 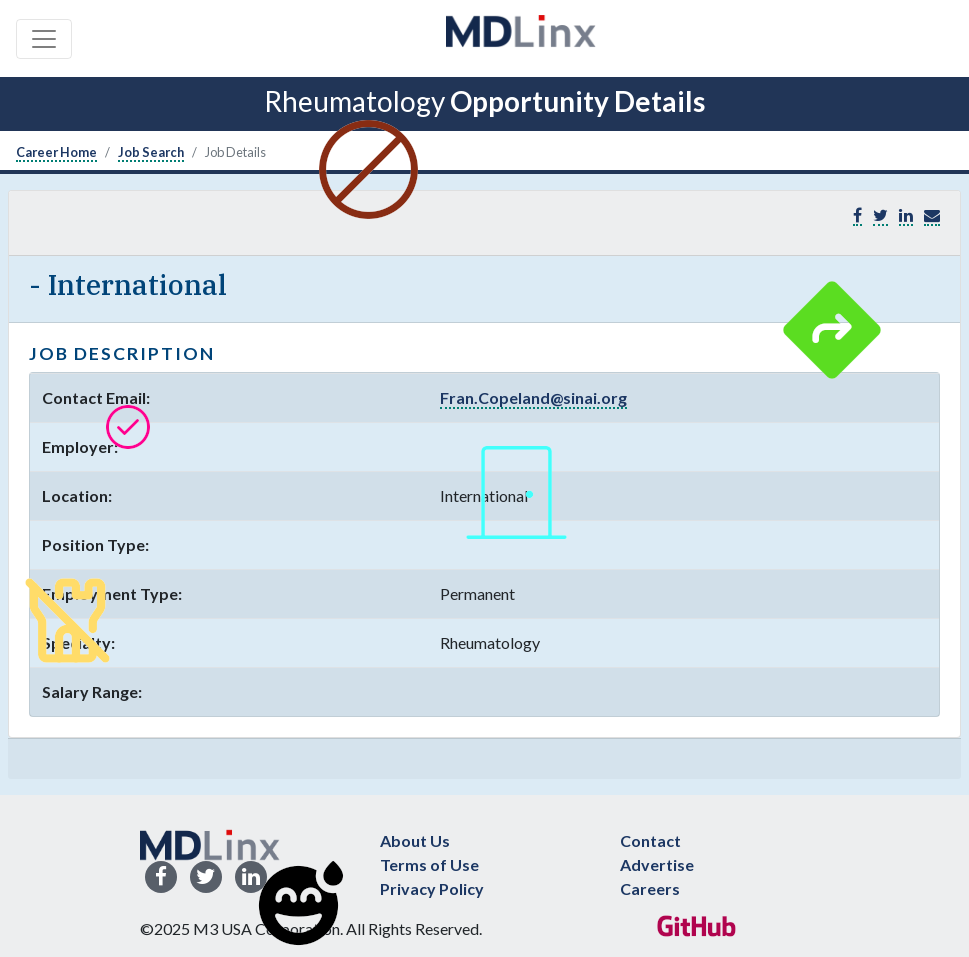 I want to click on indicates a blocked or prohibited action, so click(x=368, y=169).